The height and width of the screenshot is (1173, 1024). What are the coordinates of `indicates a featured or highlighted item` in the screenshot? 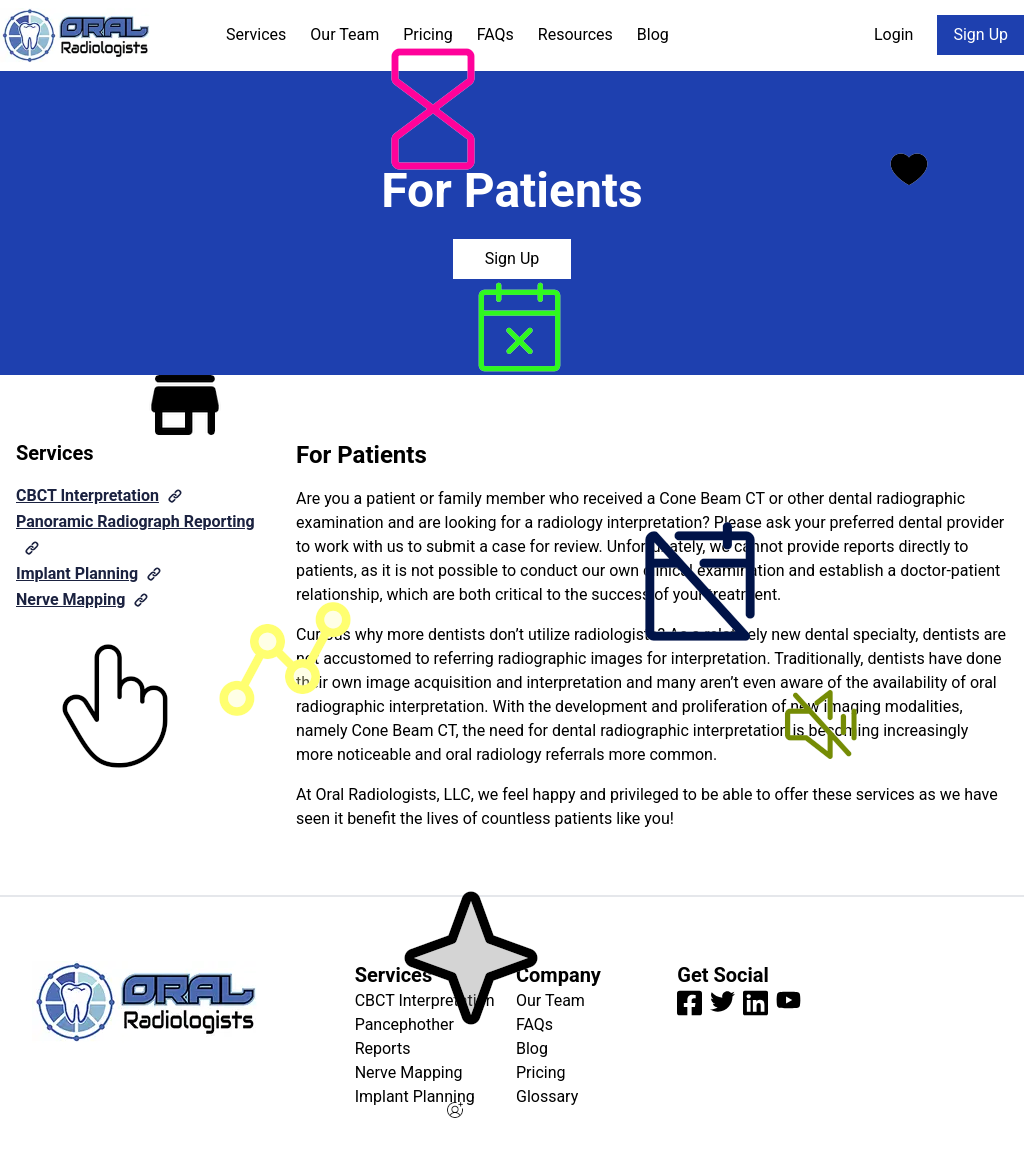 It's located at (471, 958).